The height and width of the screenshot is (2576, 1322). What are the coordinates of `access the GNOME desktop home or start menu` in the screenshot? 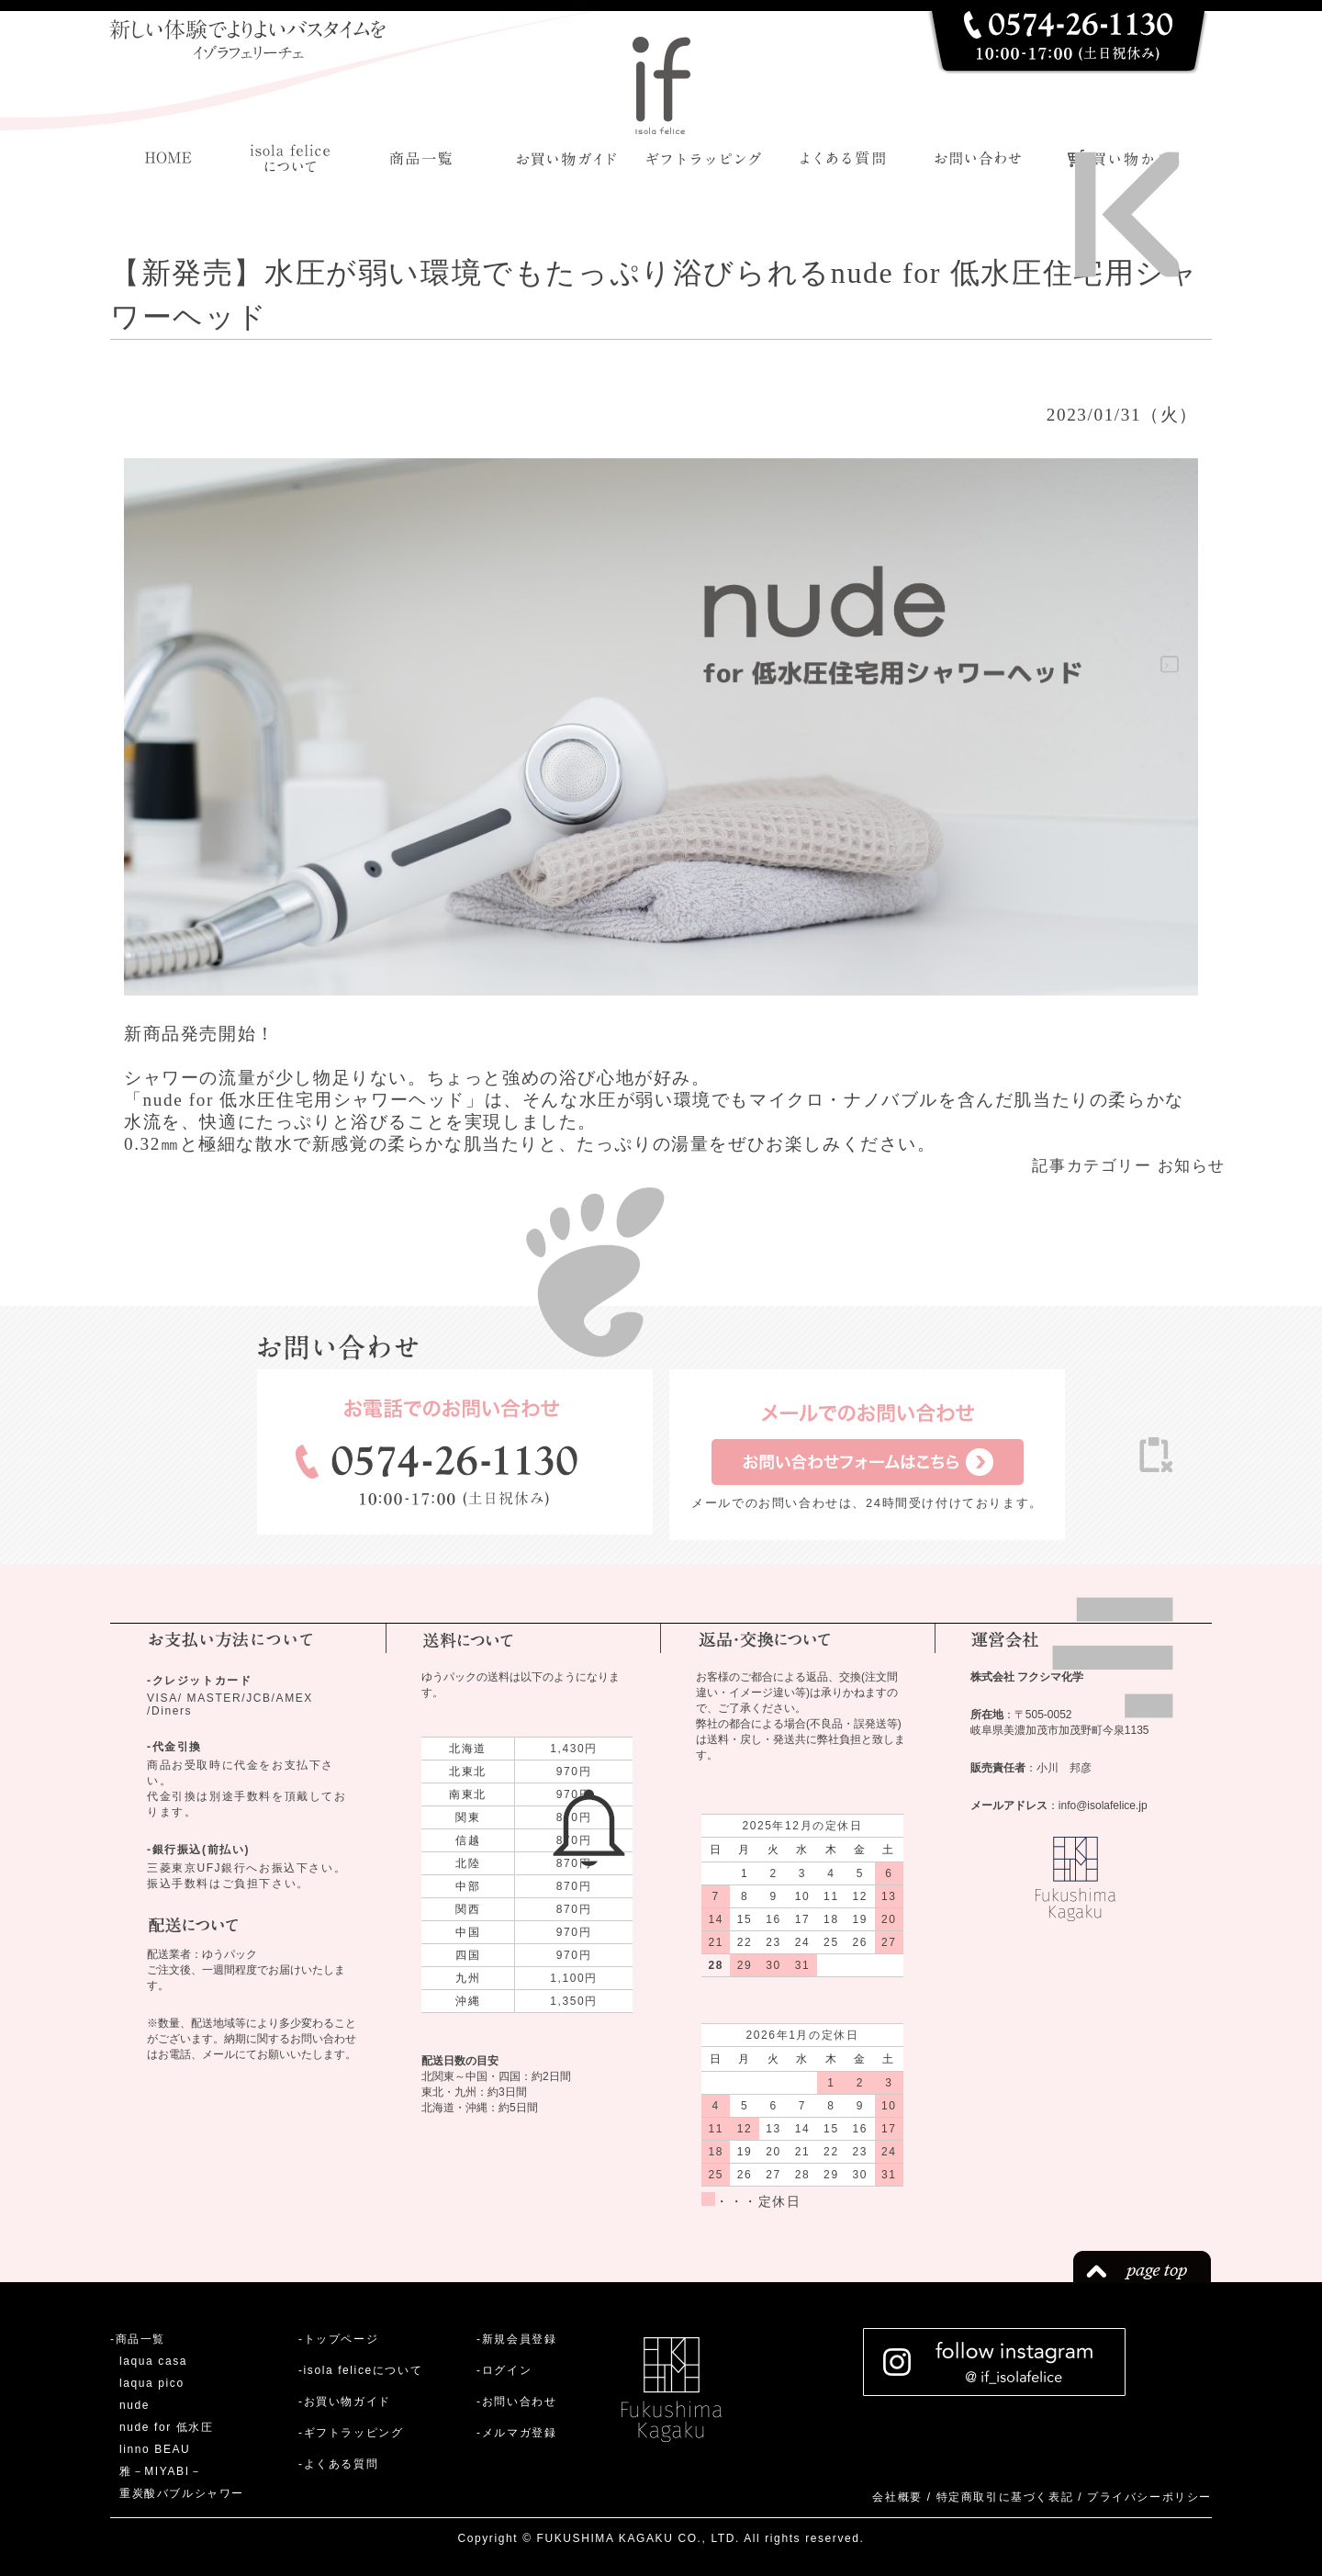 It's located at (589, 1272).